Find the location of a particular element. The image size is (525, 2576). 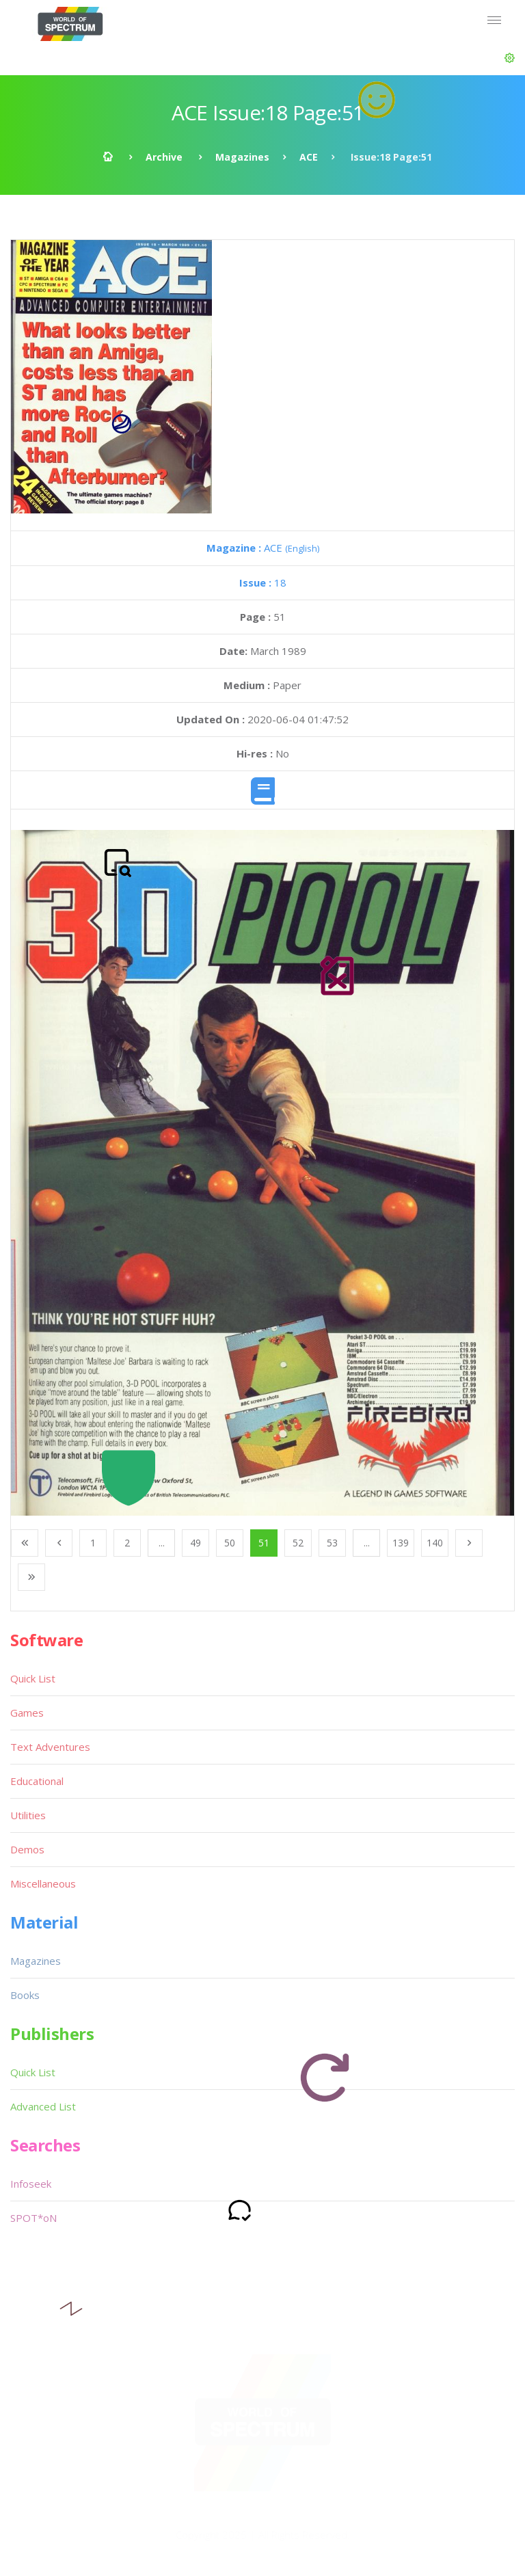

select sawtooth waveform in audio synthesizer is located at coordinates (71, 2309).